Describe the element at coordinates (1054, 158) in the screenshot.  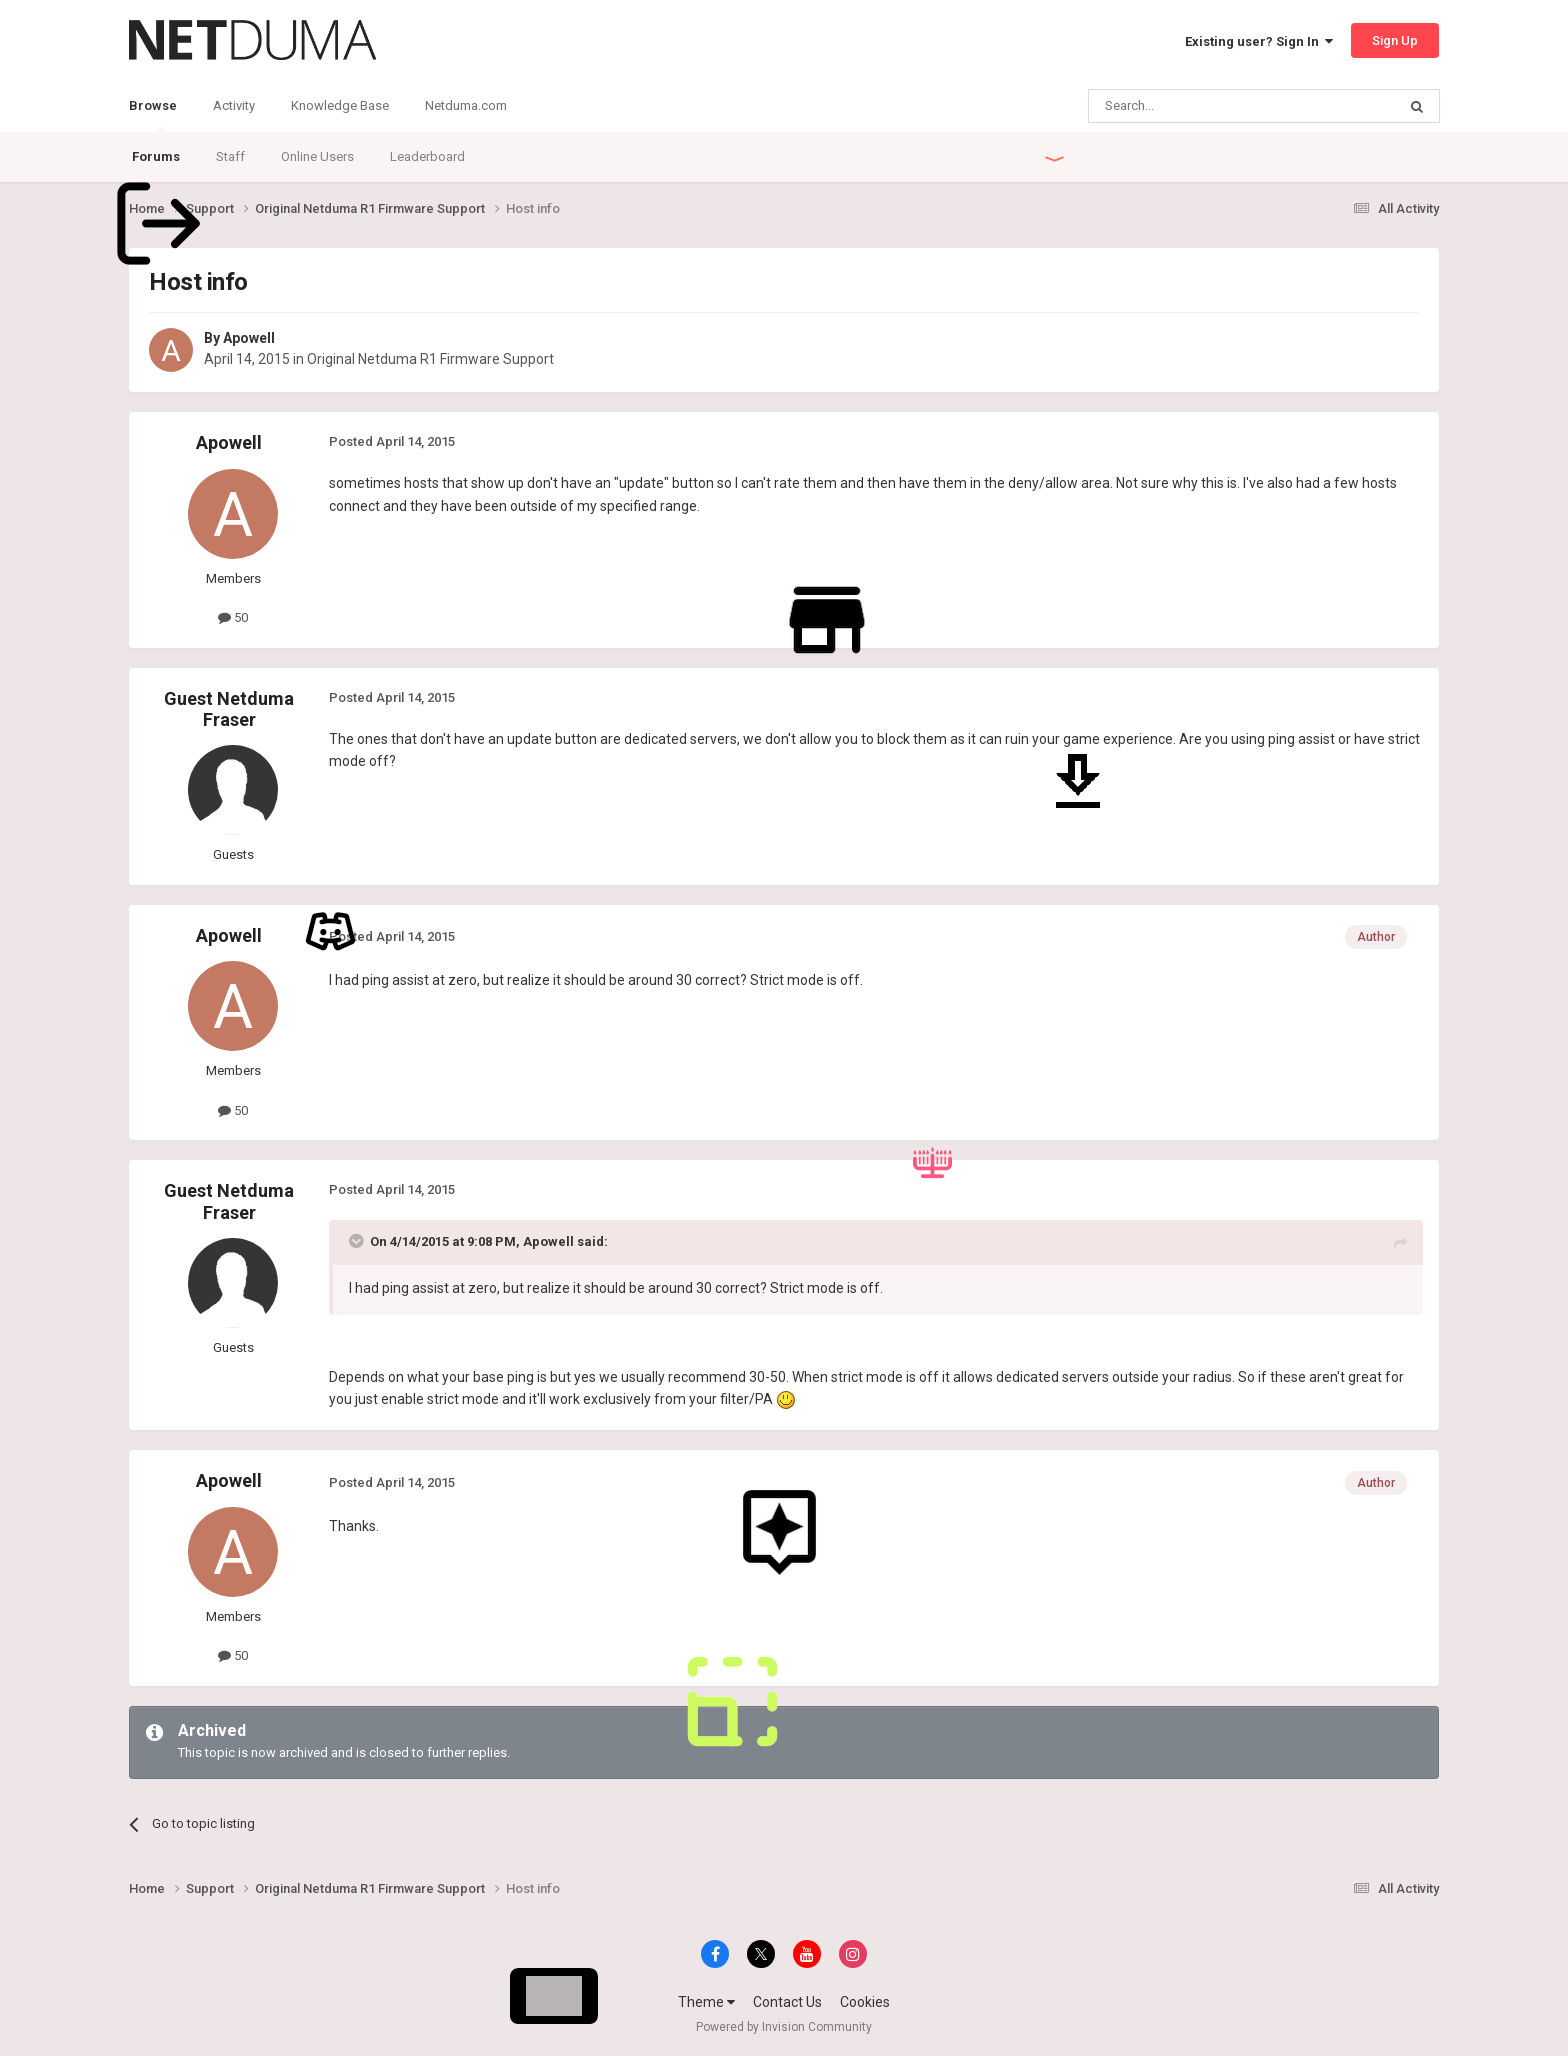
I see `expand content or dropdown menu` at that location.